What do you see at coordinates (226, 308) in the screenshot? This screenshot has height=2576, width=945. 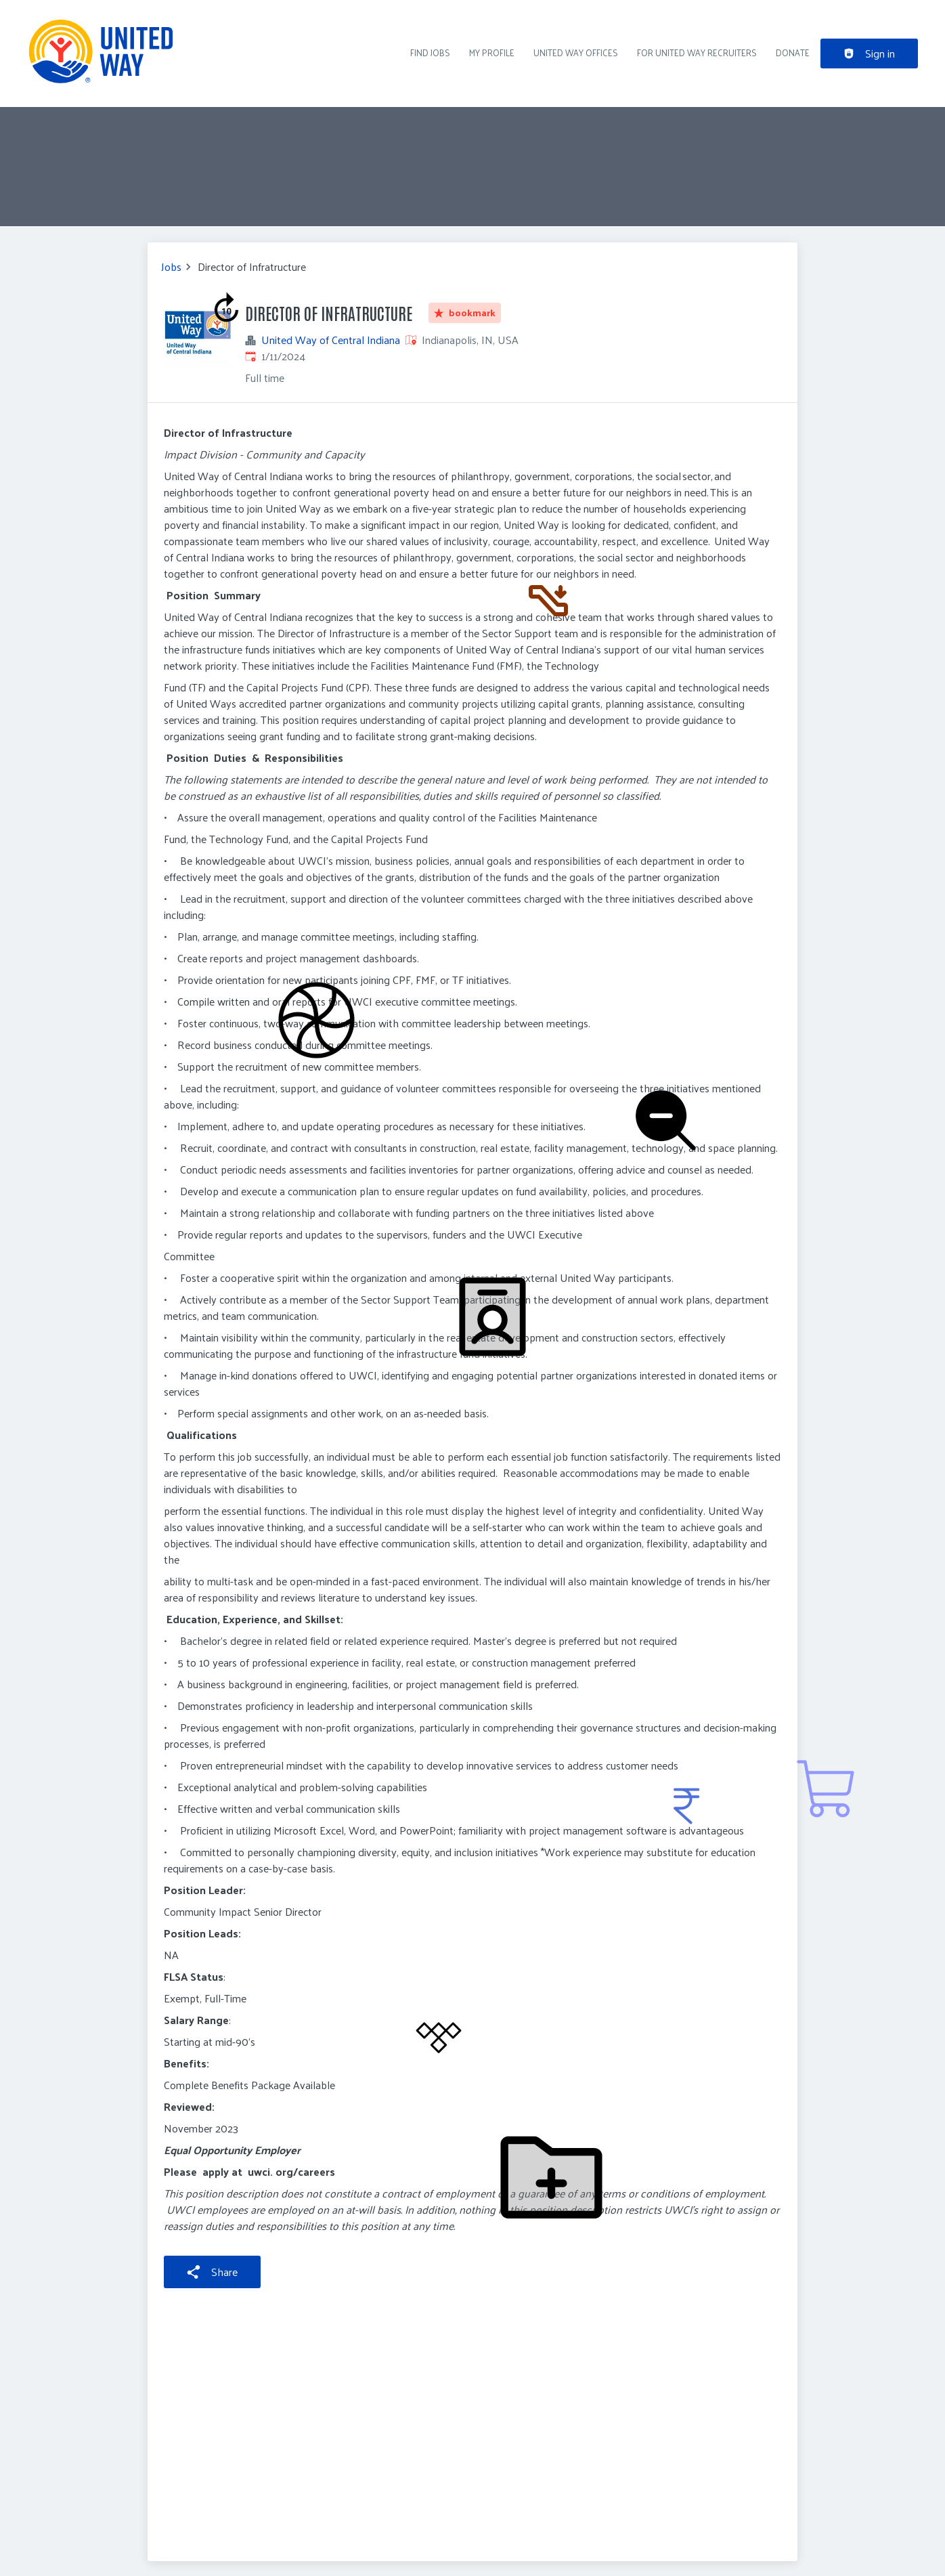 I see `skip forward 10 seconds in media playback` at bounding box center [226, 308].